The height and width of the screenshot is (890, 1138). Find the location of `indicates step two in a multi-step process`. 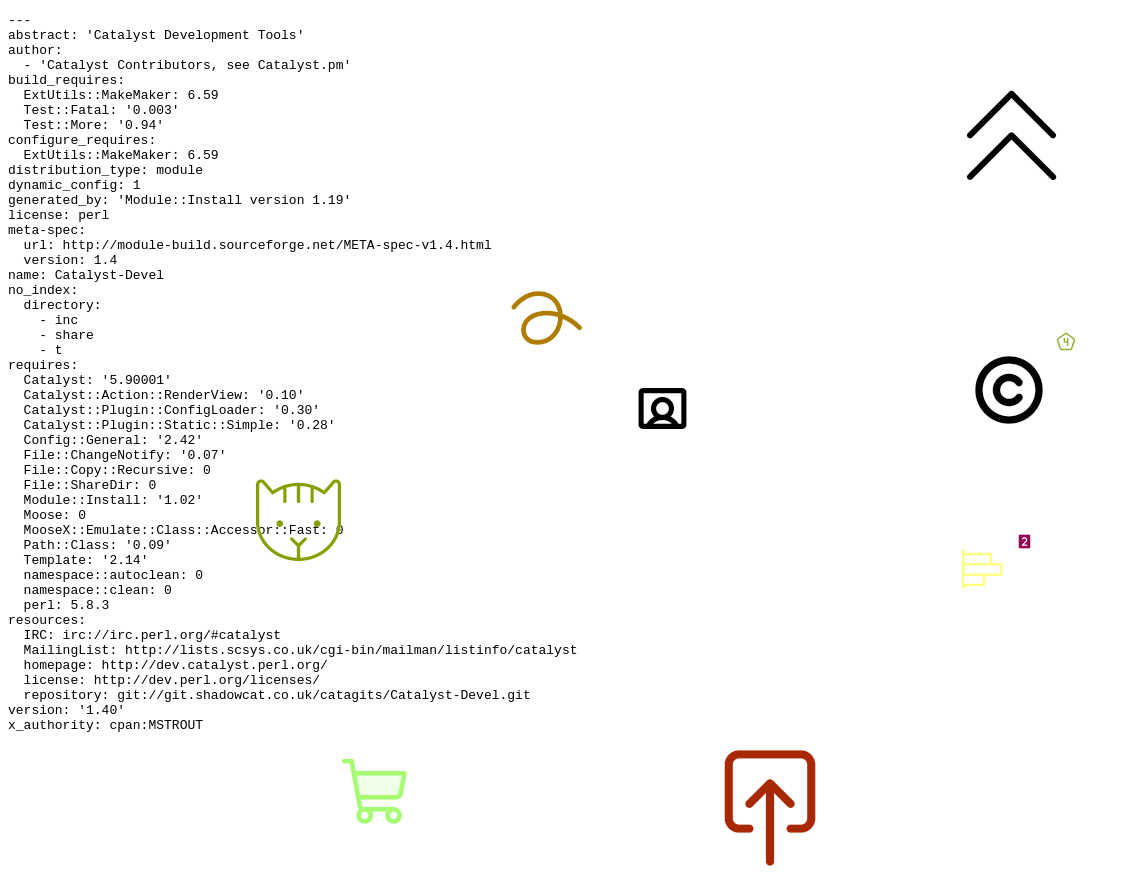

indicates step two in a multi-step process is located at coordinates (1024, 541).